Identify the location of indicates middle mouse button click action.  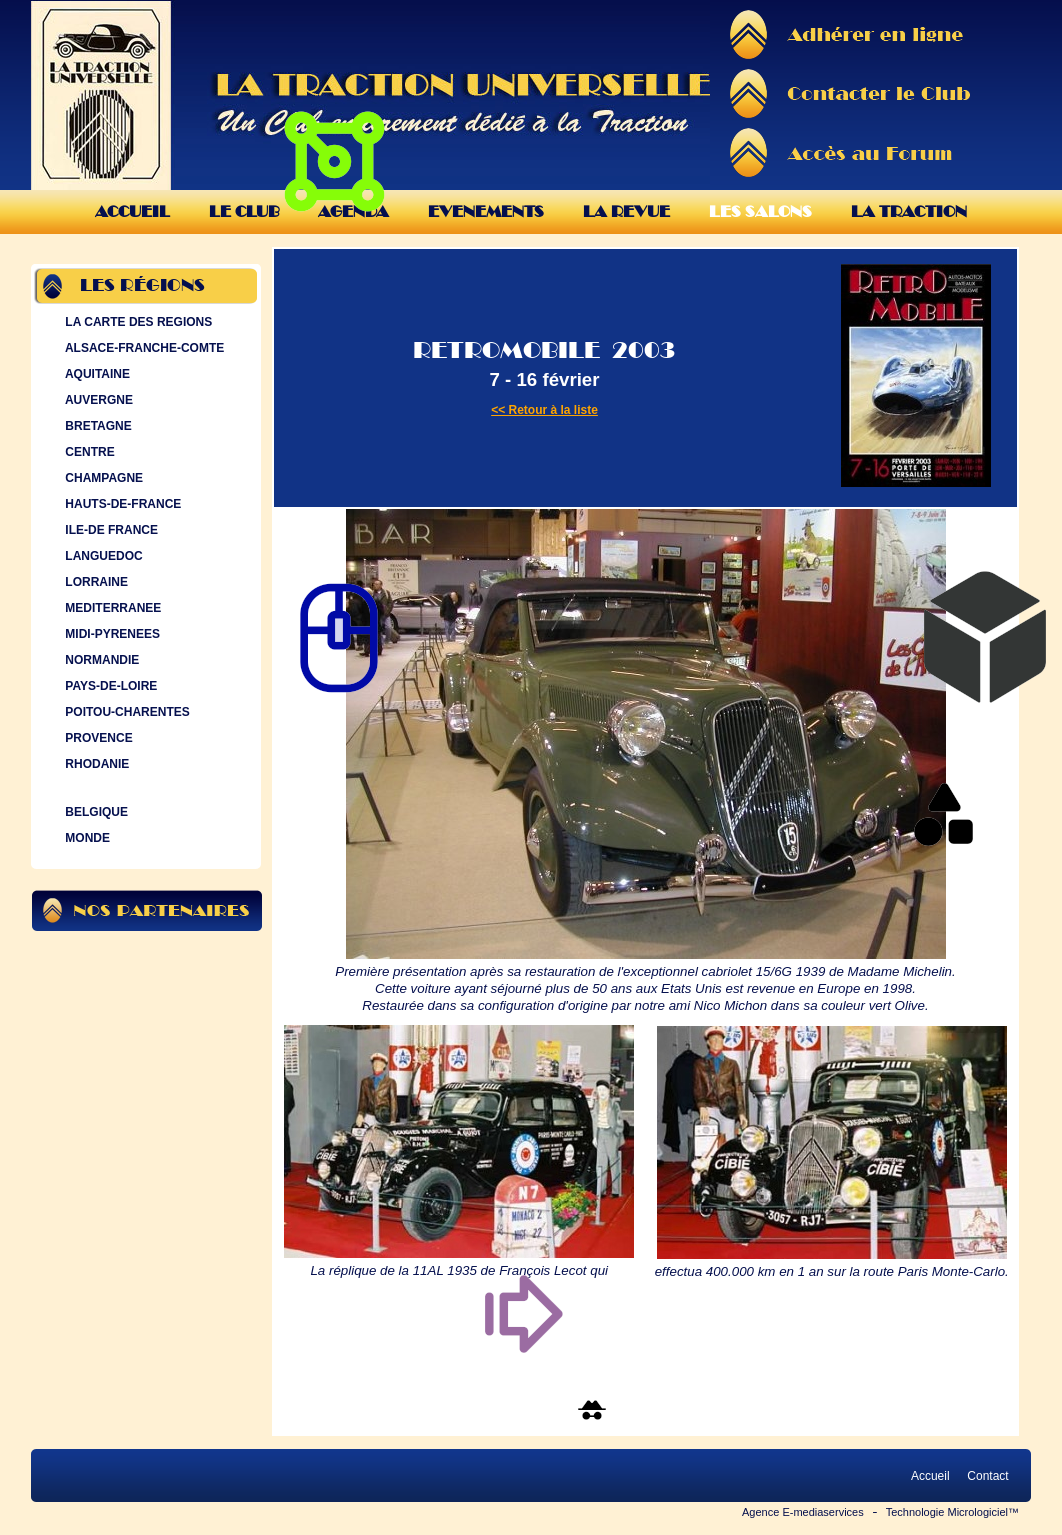
(339, 638).